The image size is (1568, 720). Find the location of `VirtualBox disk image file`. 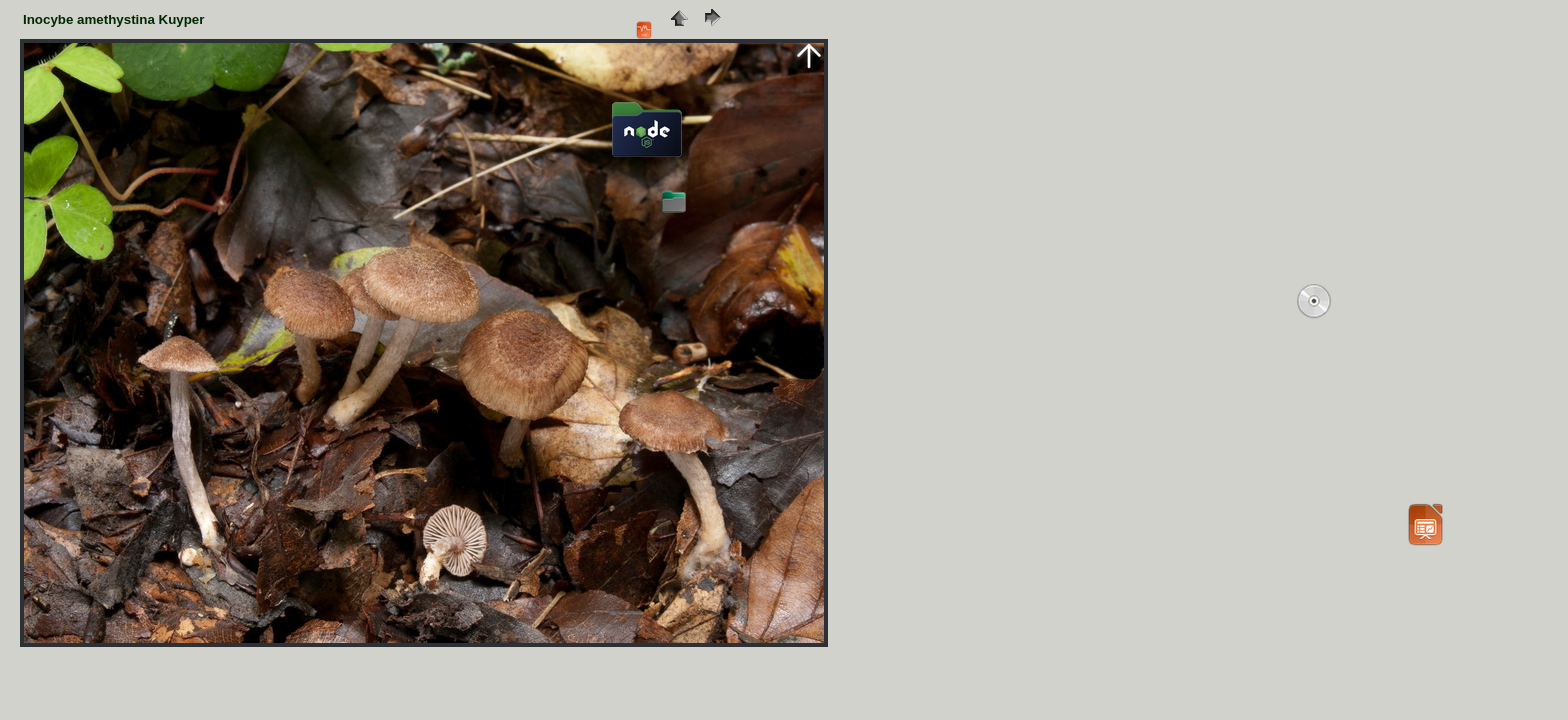

VirtualBox disk image file is located at coordinates (644, 30).